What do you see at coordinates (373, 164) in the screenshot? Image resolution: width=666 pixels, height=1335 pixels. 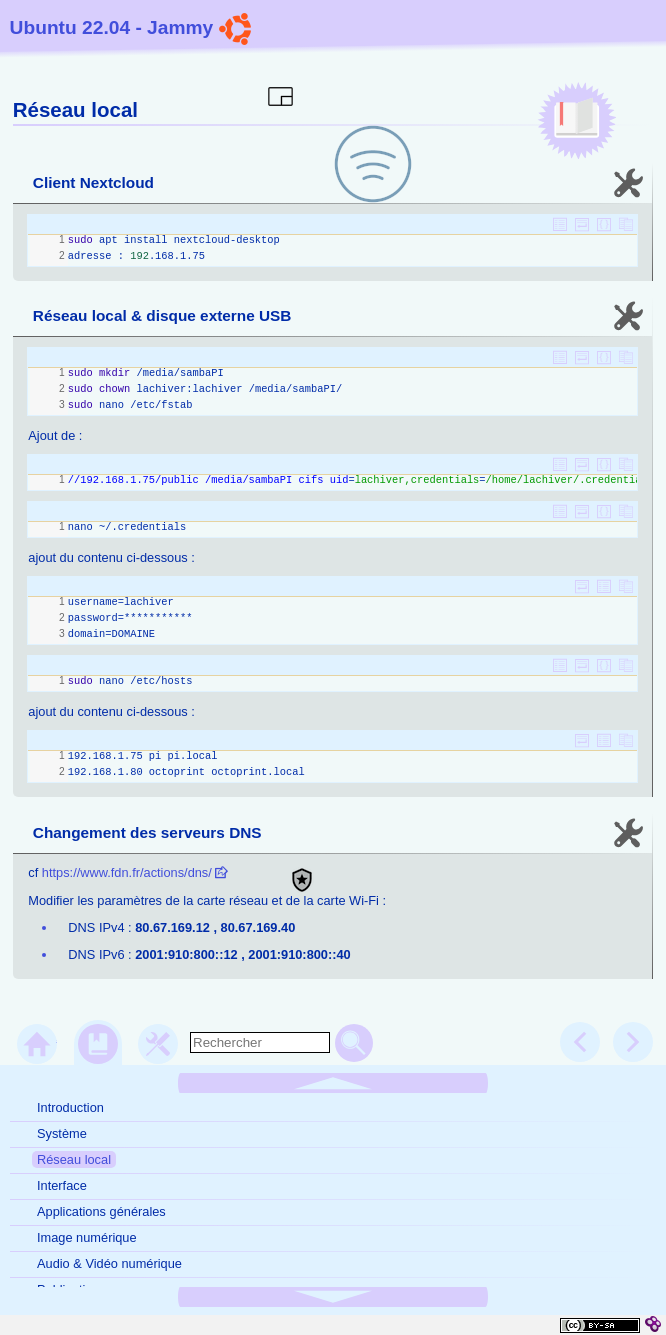 I see `open Spotify` at bounding box center [373, 164].